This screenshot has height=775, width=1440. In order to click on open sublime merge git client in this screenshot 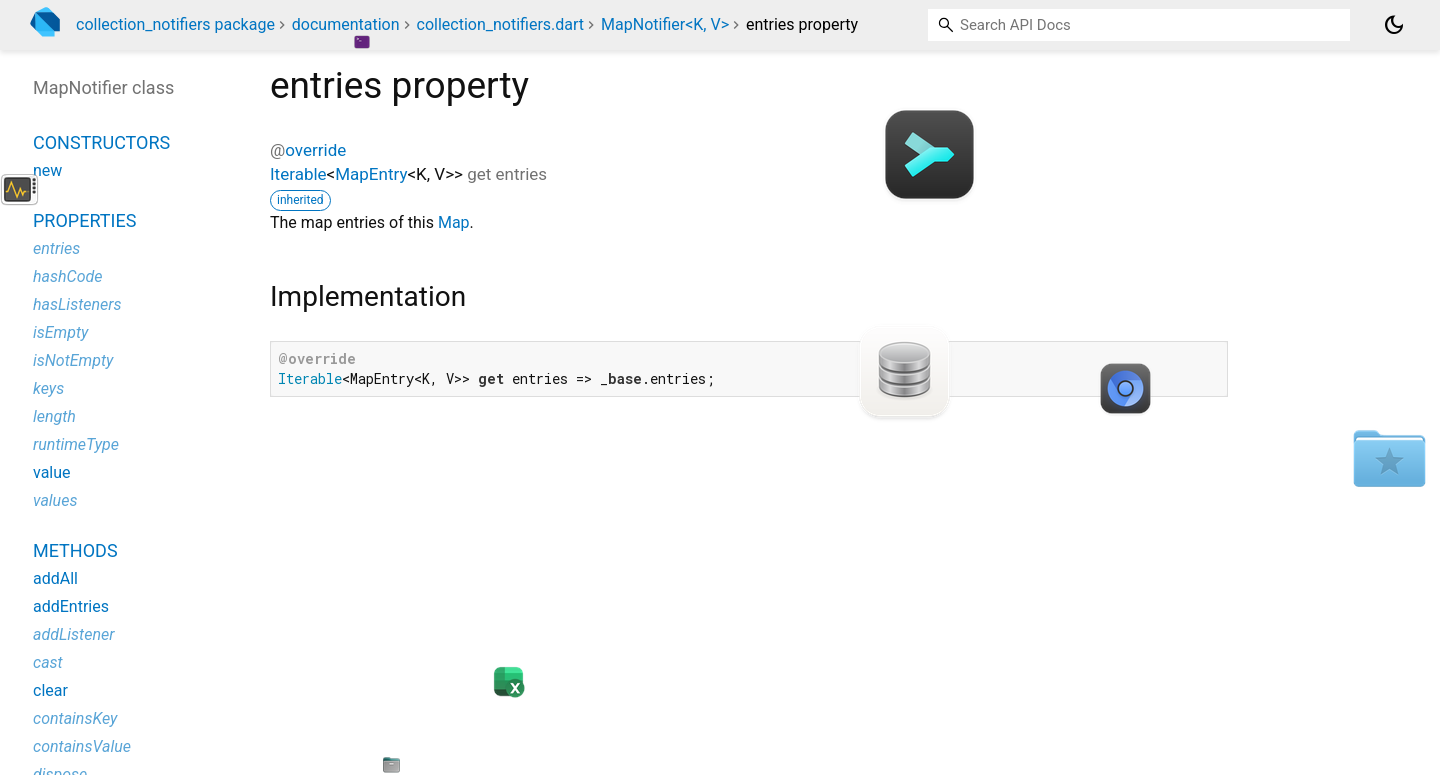, I will do `click(929, 154)`.